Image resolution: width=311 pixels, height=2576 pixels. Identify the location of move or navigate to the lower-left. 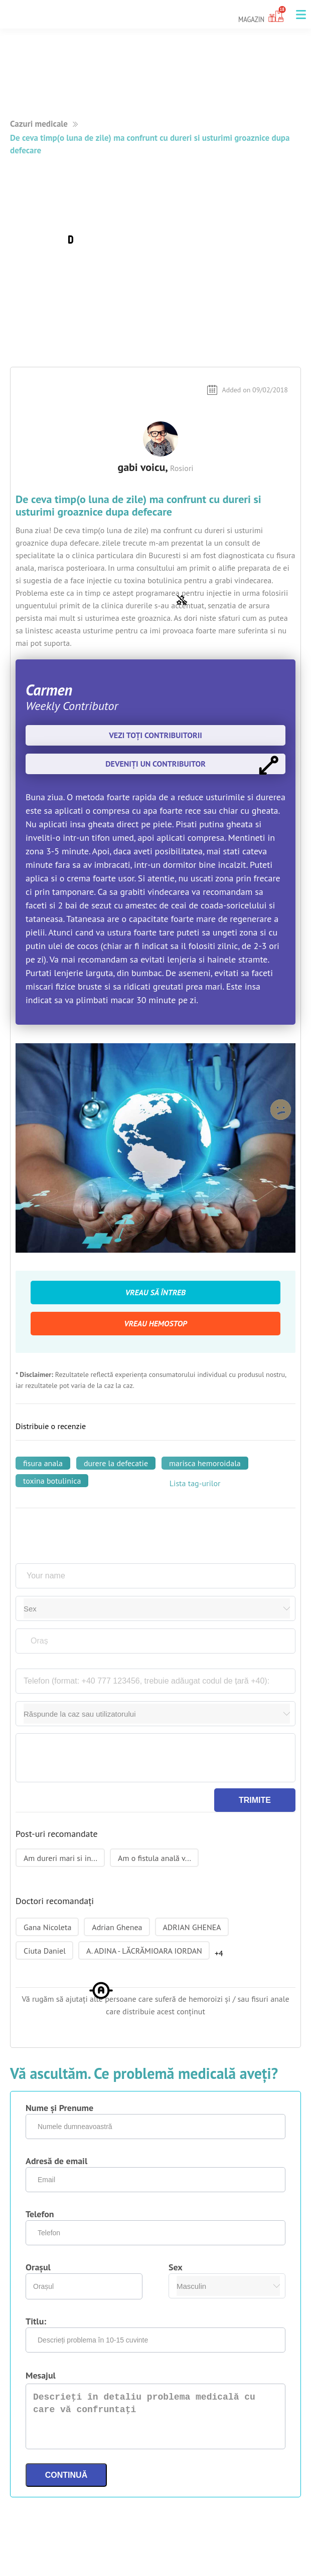
(268, 766).